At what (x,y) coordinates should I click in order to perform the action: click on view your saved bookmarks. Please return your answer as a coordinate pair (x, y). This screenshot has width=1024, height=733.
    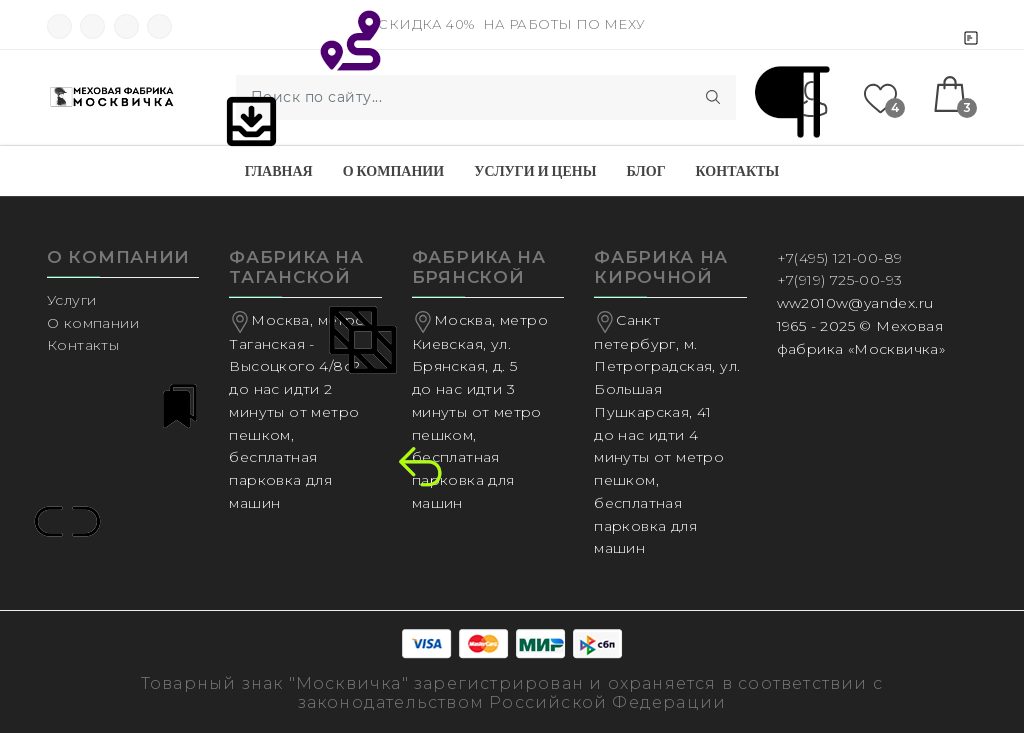
    Looking at the image, I should click on (180, 406).